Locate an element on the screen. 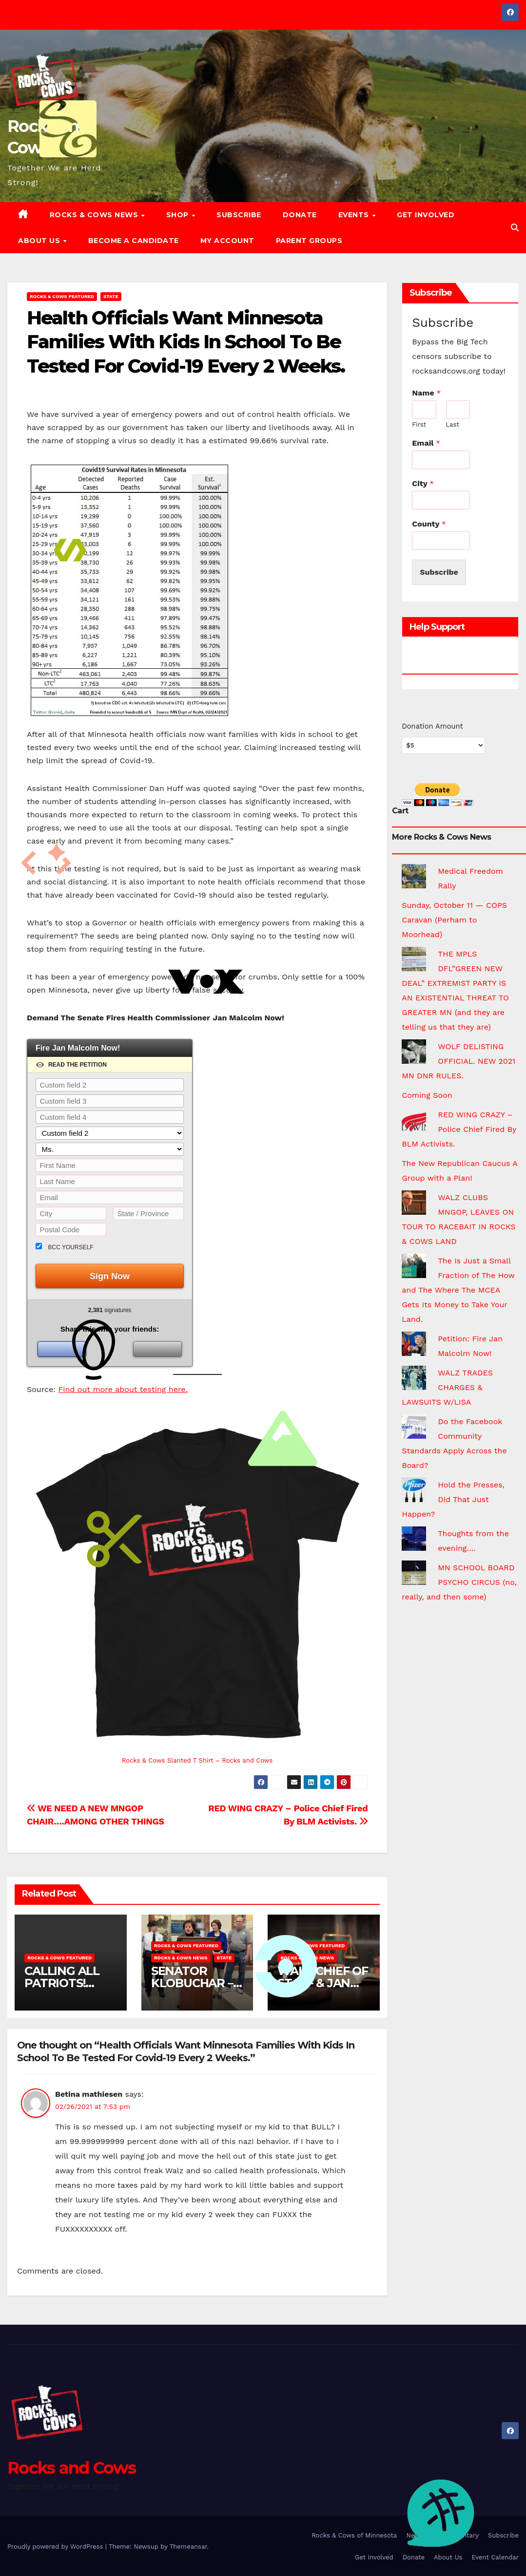  visit the CodeNewbie community website is located at coordinates (441, 2513).